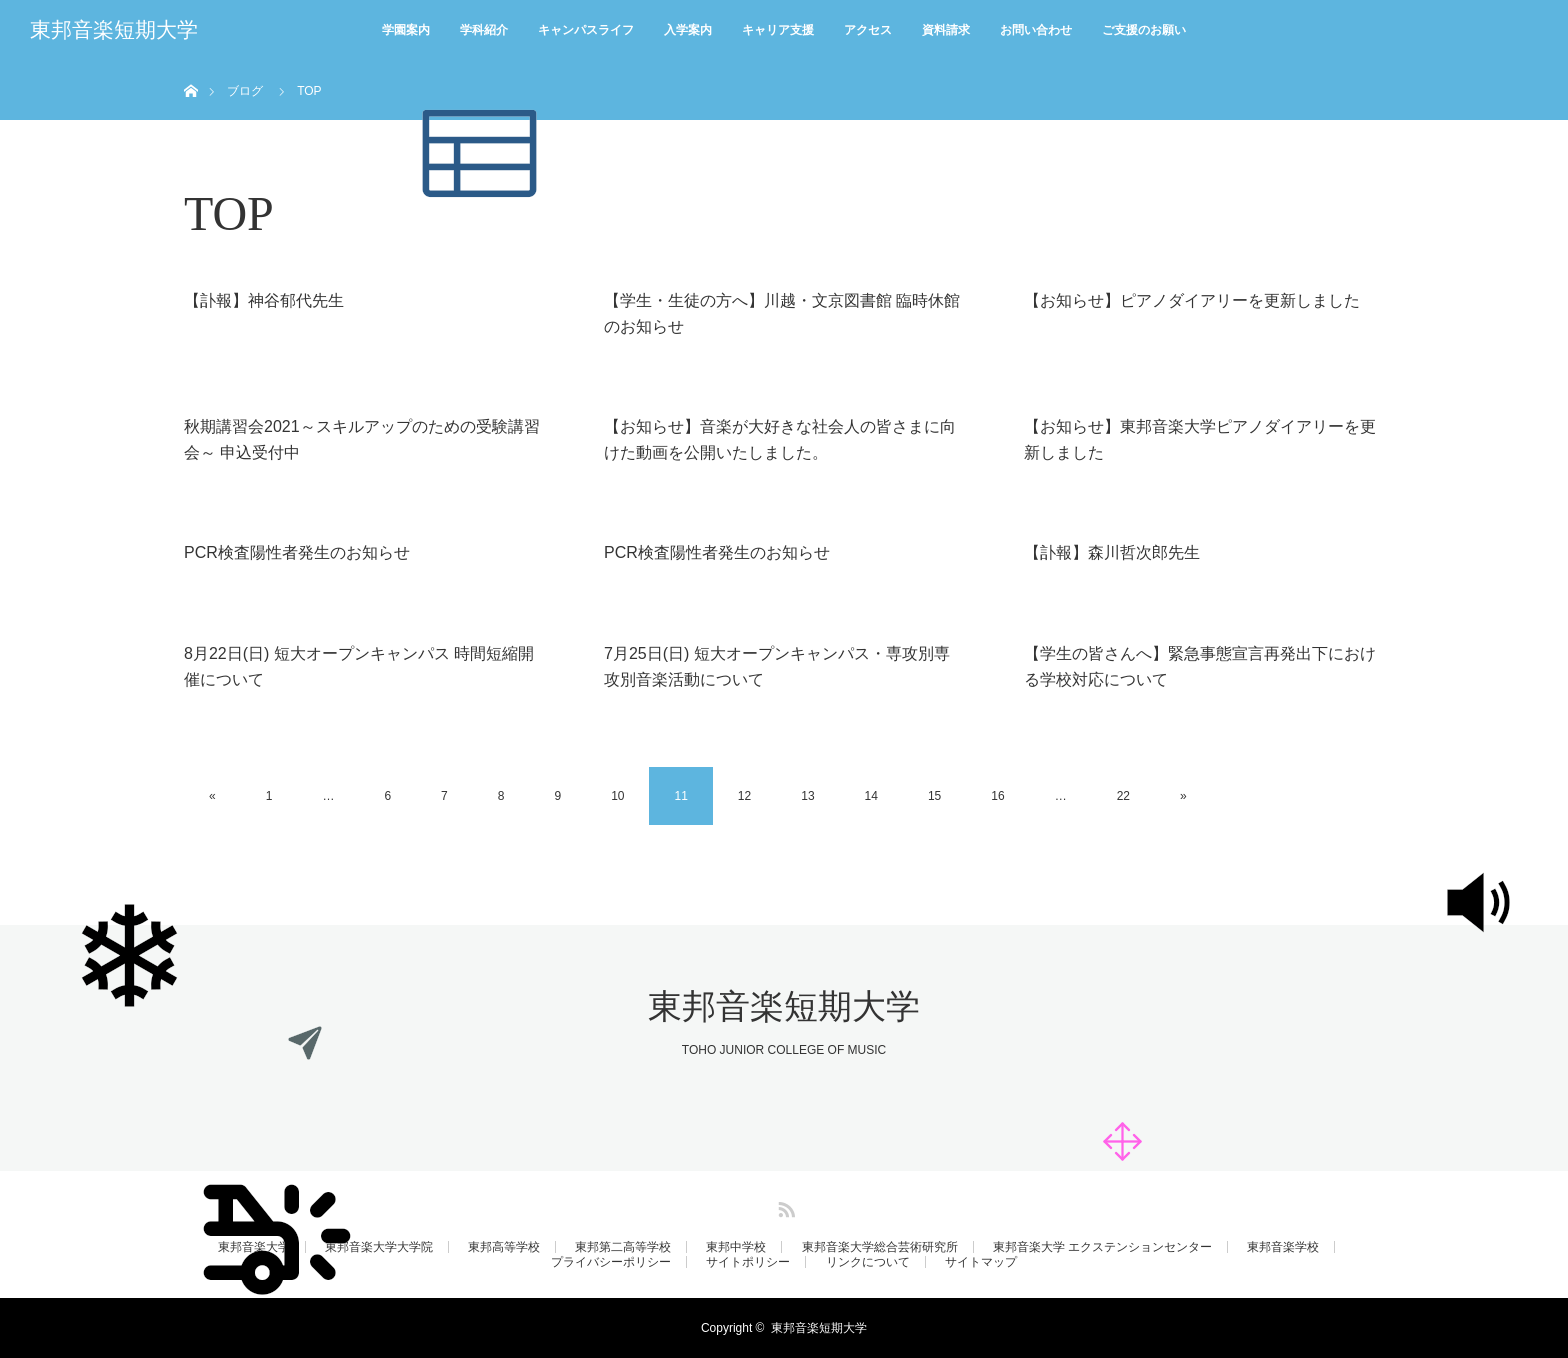 Image resolution: width=1568 pixels, height=1358 pixels. I want to click on indicates cold or winter weather conditions, so click(129, 955).